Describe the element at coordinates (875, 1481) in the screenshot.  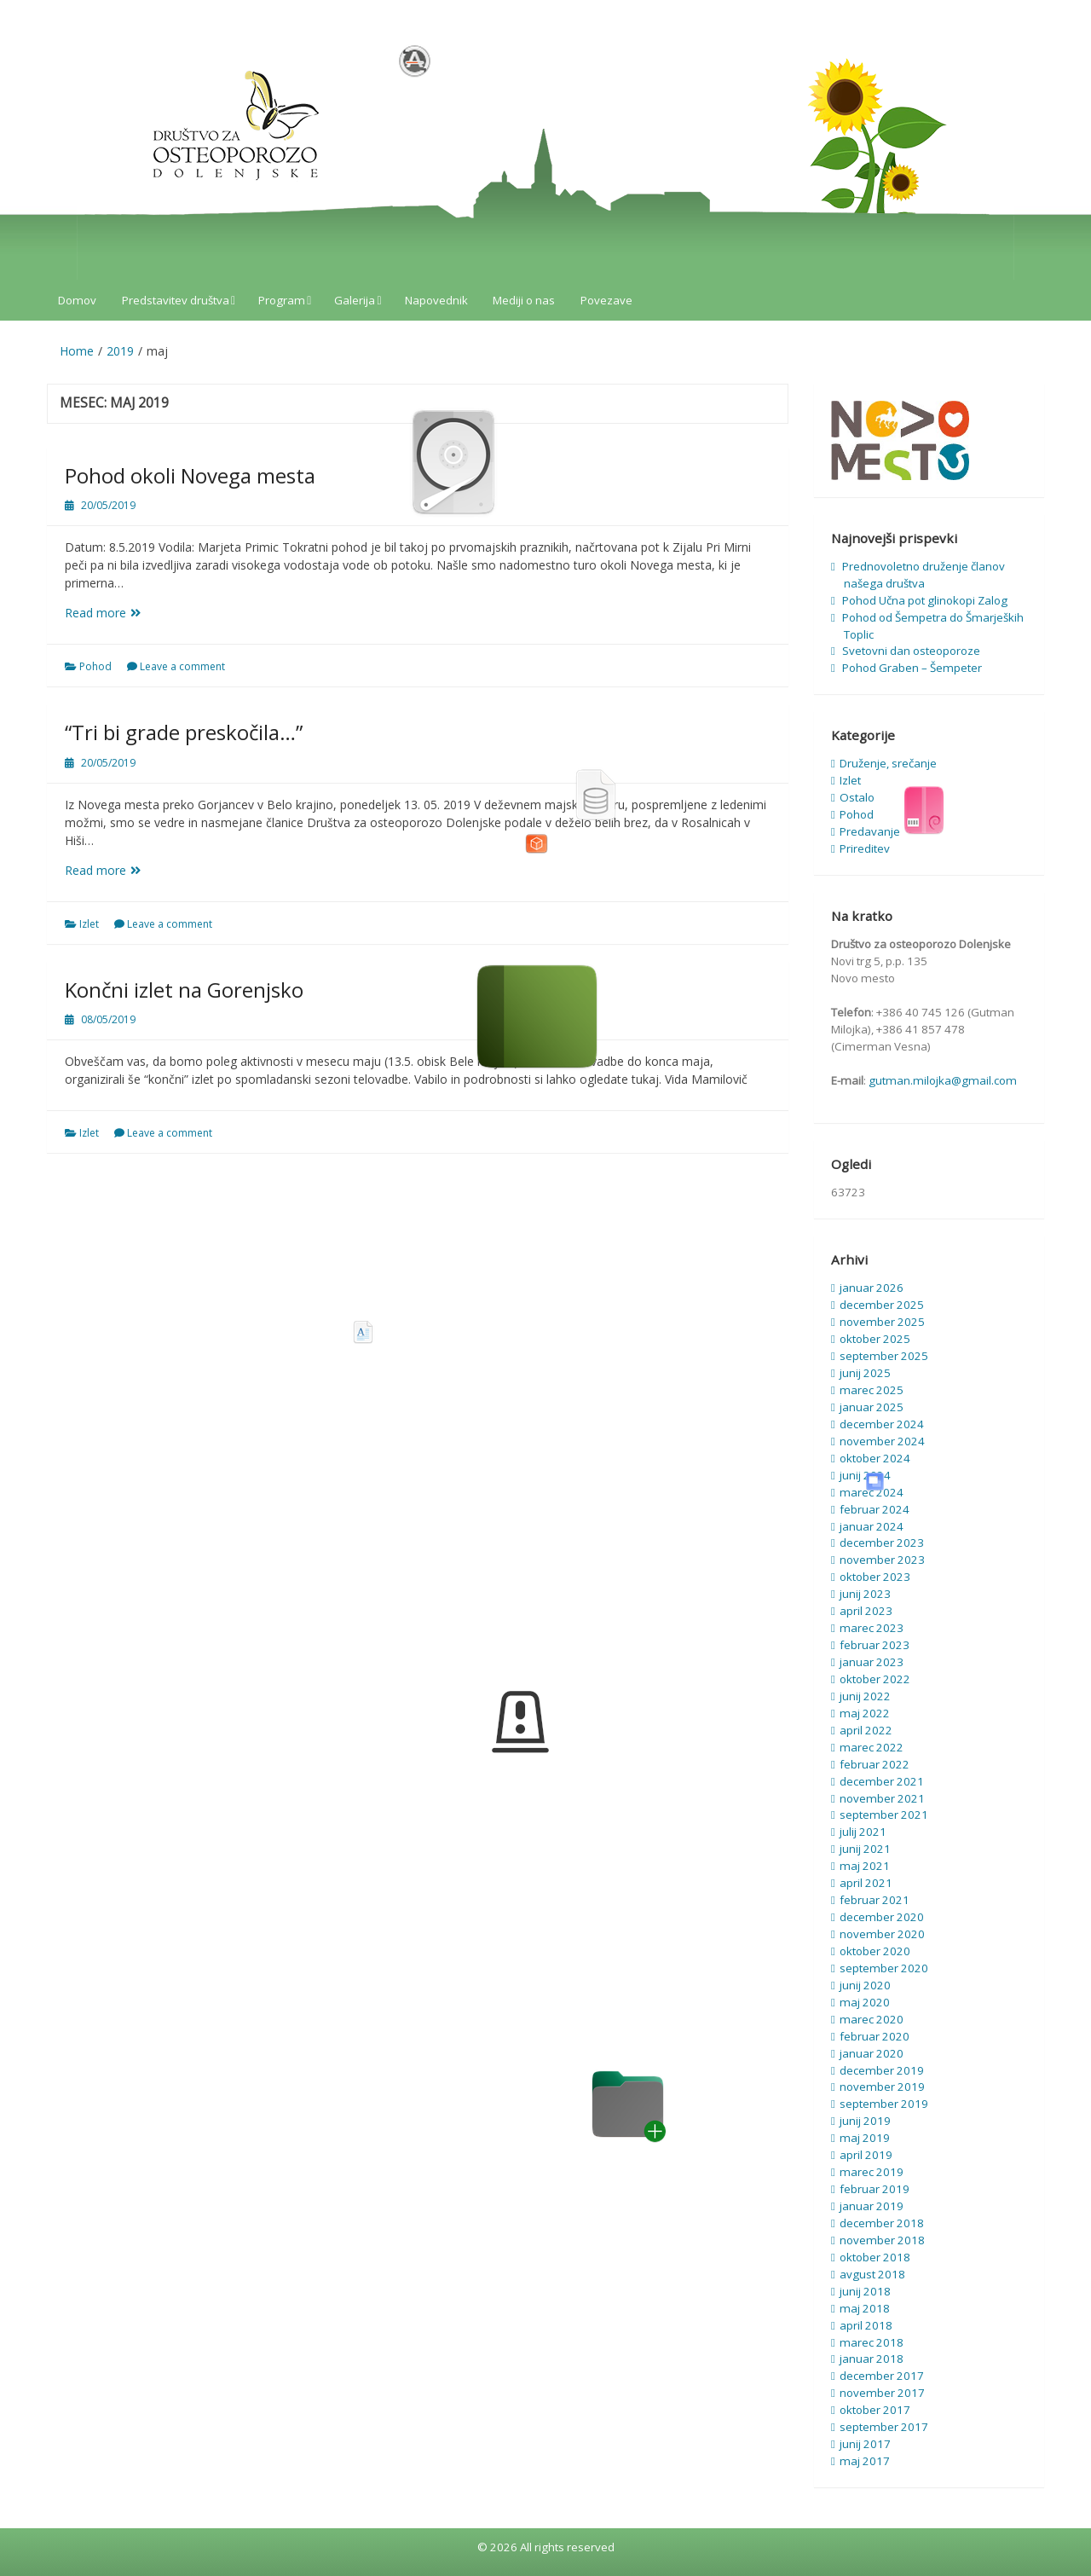
I see `manage startup applications and session settings` at that location.